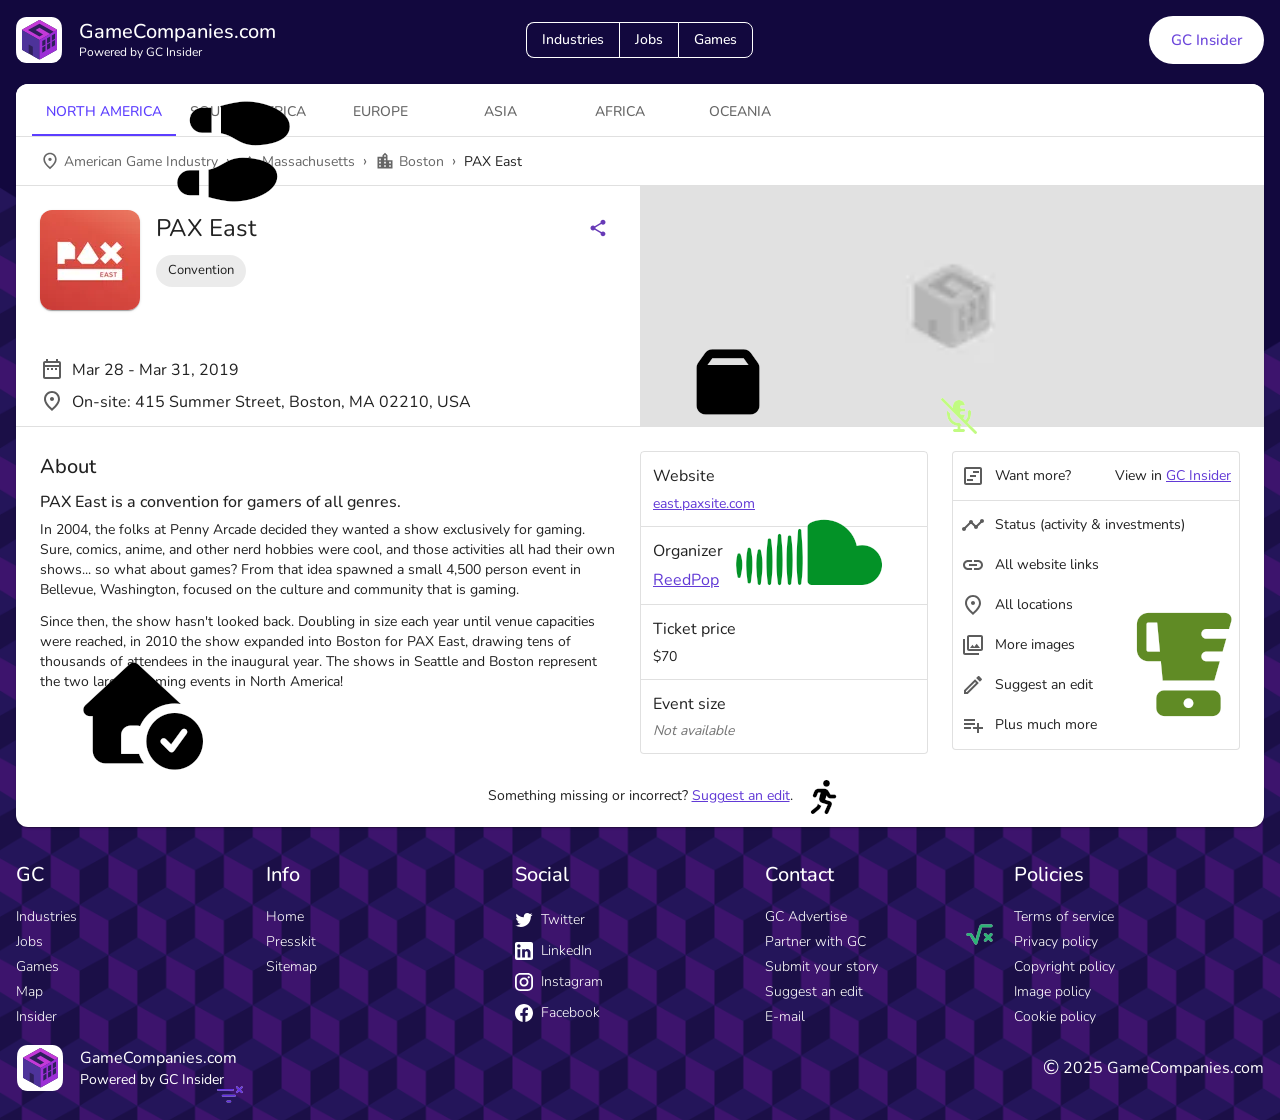 The height and width of the screenshot is (1120, 1280). What do you see at coordinates (230, 1096) in the screenshot?
I see `clear all active filters` at bounding box center [230, 1096].